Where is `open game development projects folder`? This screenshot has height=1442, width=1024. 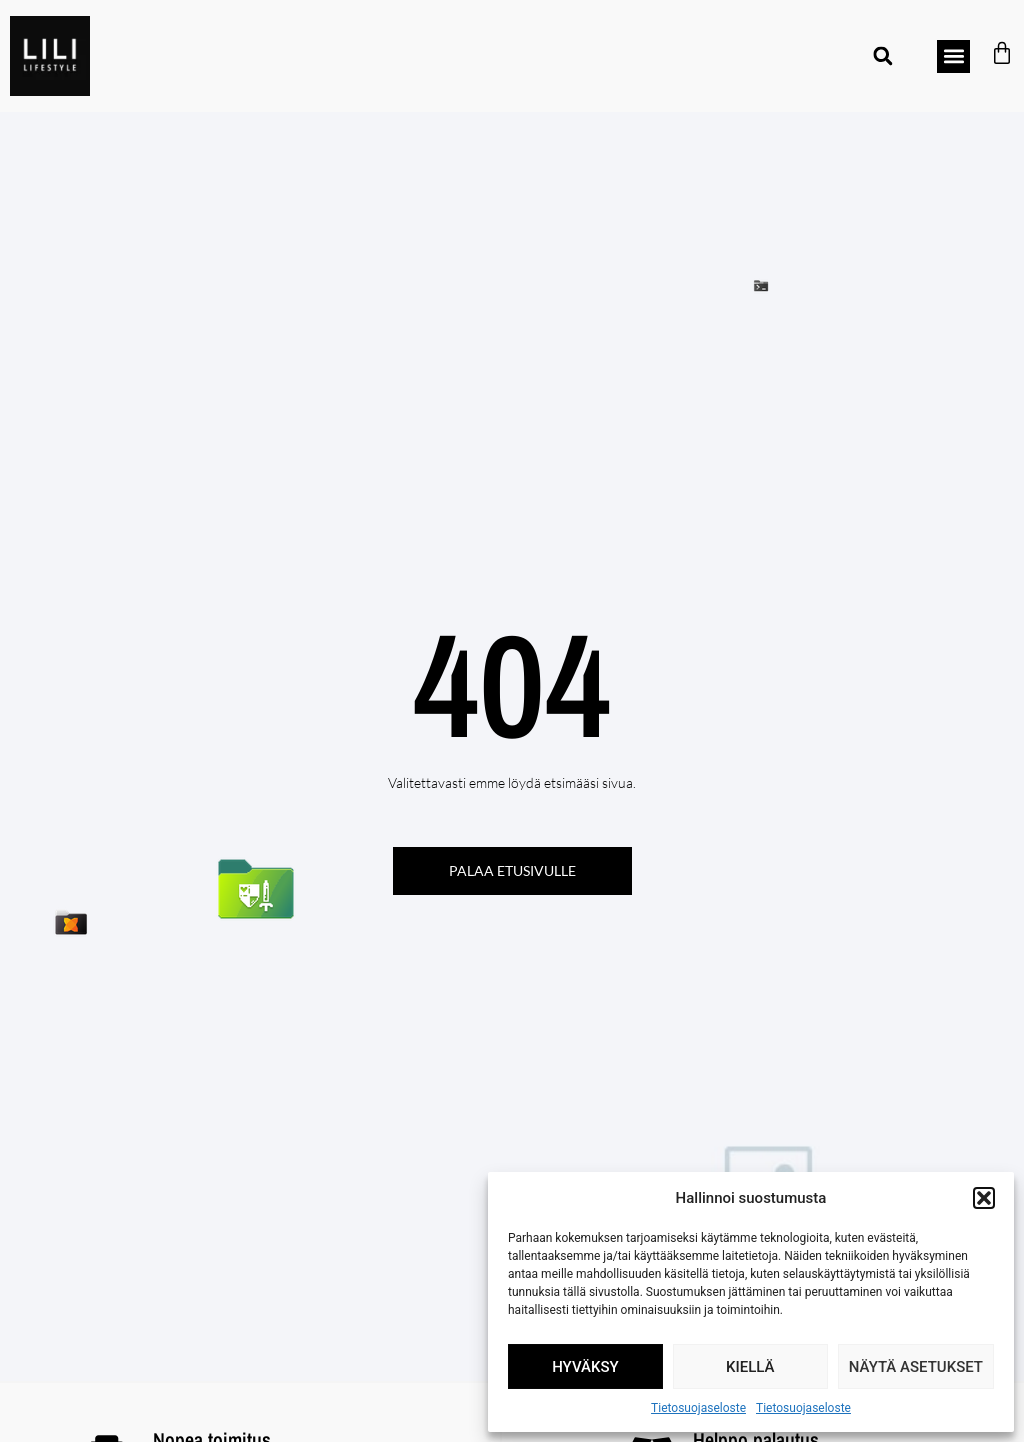 open game development projects folder is located at coordinates (256, 891).